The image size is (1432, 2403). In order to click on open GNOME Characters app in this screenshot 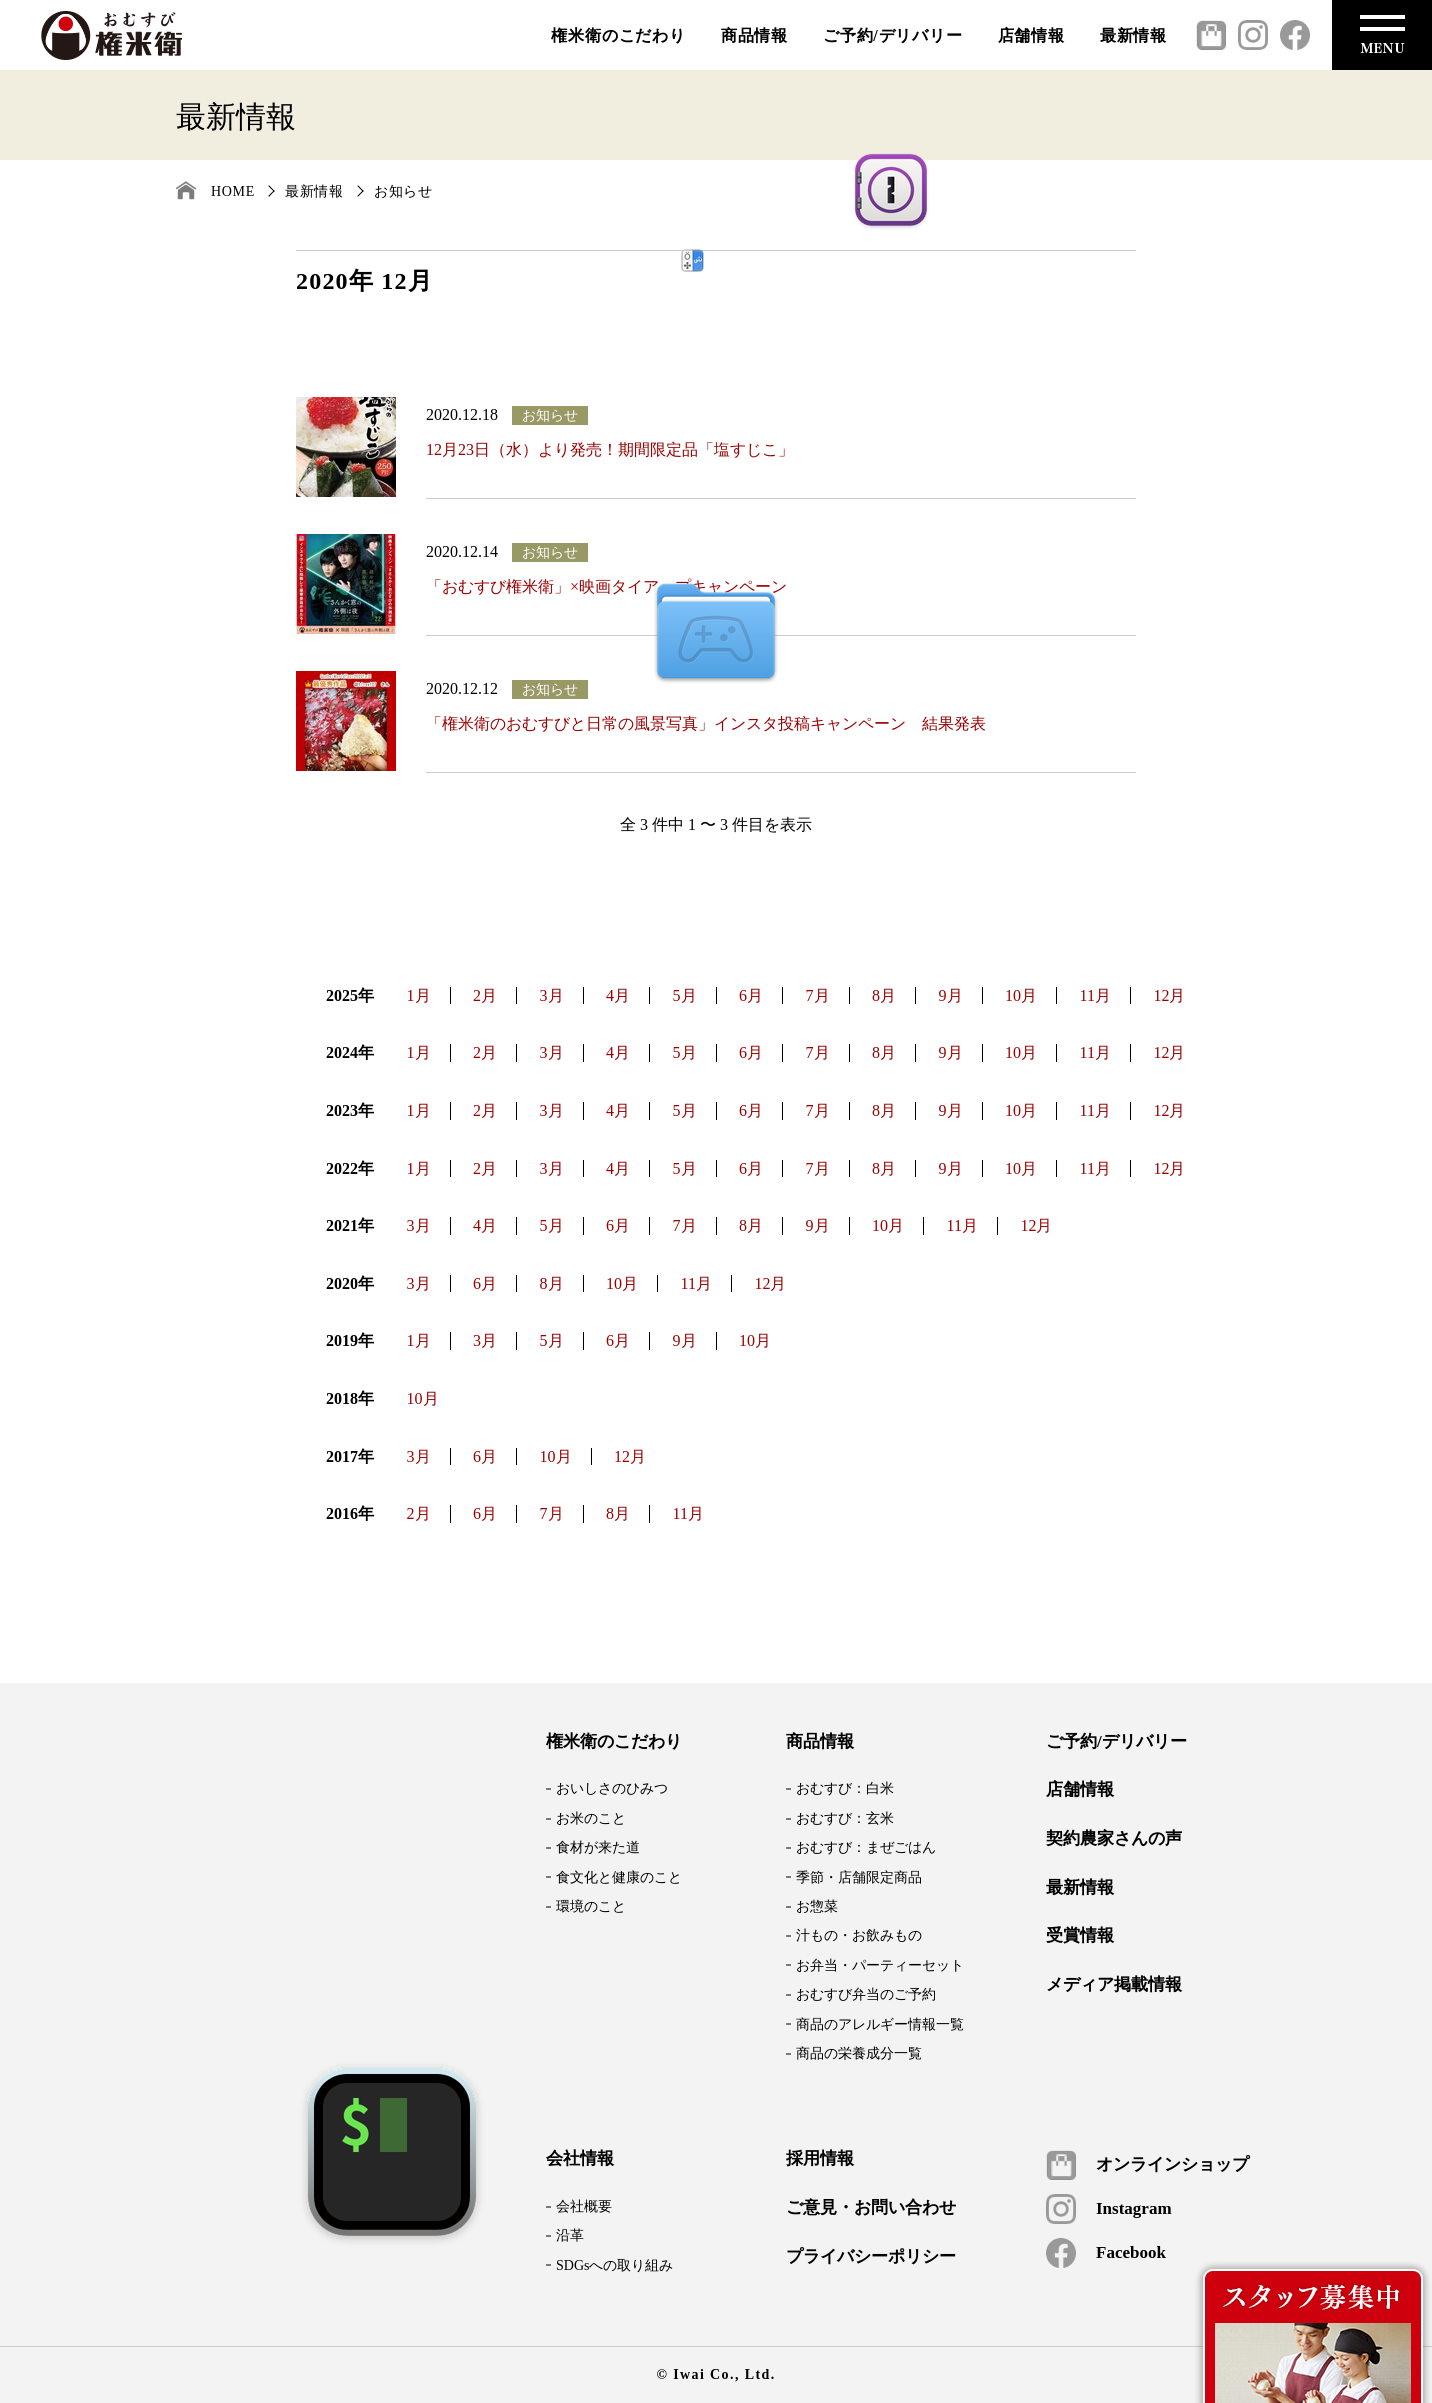, I will do `click(692, 260)`.